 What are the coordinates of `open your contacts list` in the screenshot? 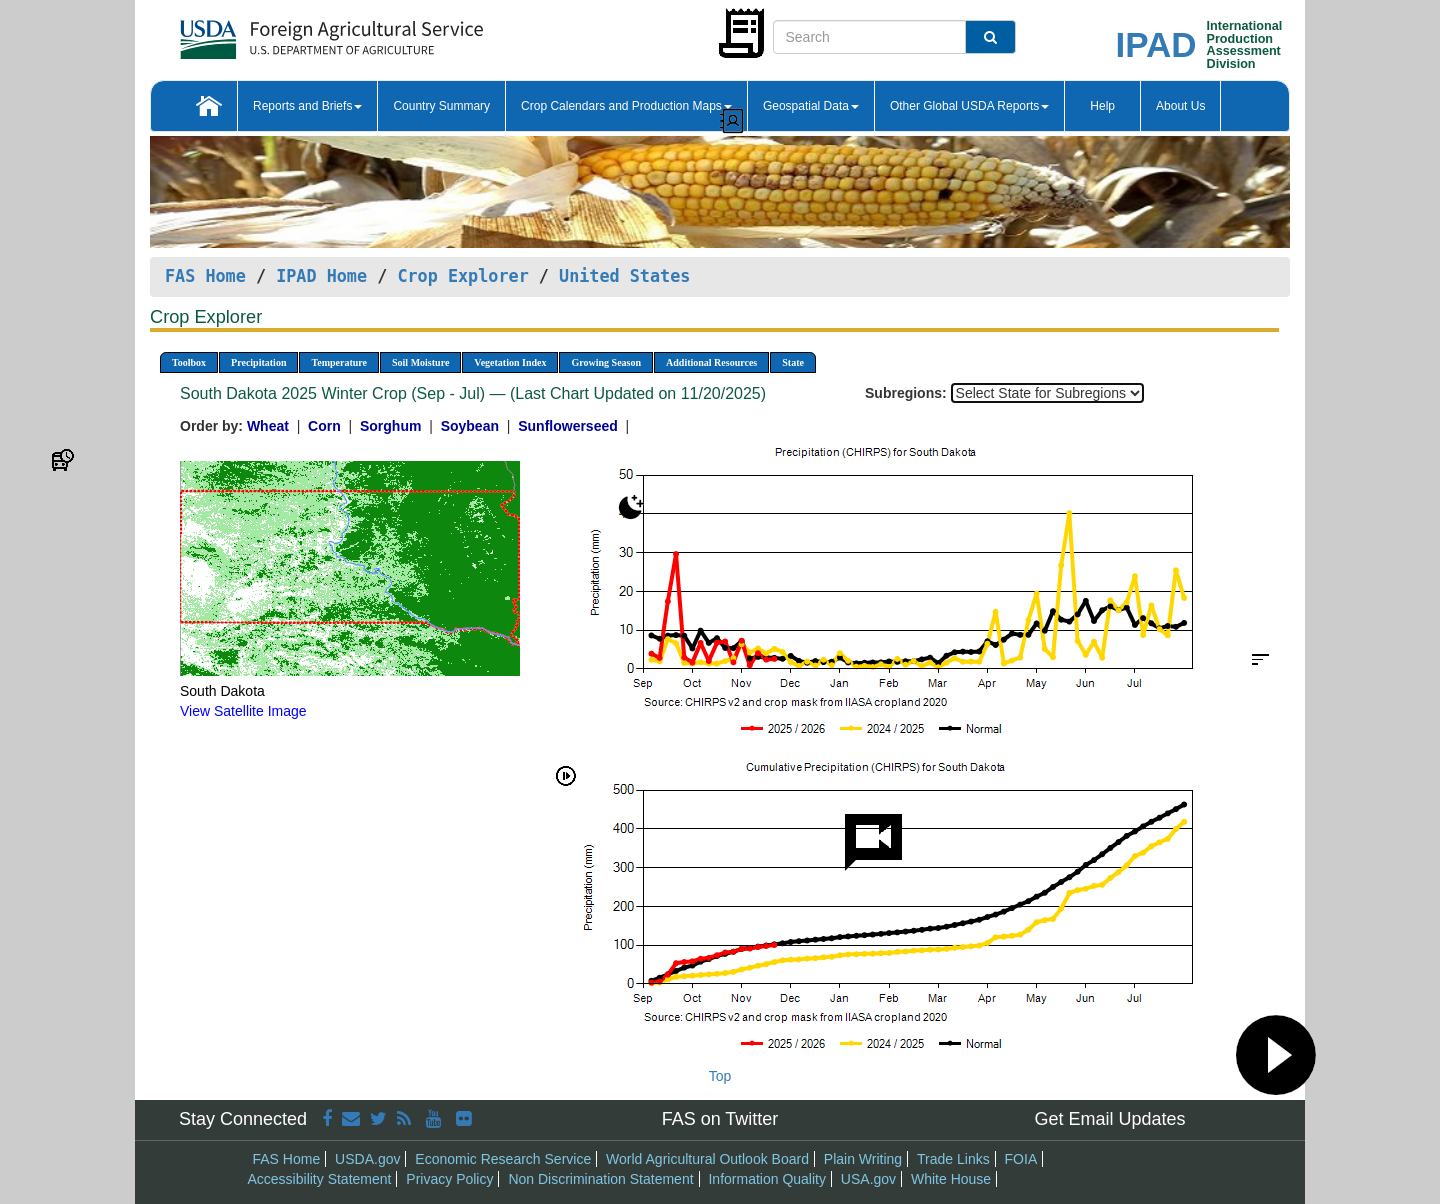 It's located at (732, 121).